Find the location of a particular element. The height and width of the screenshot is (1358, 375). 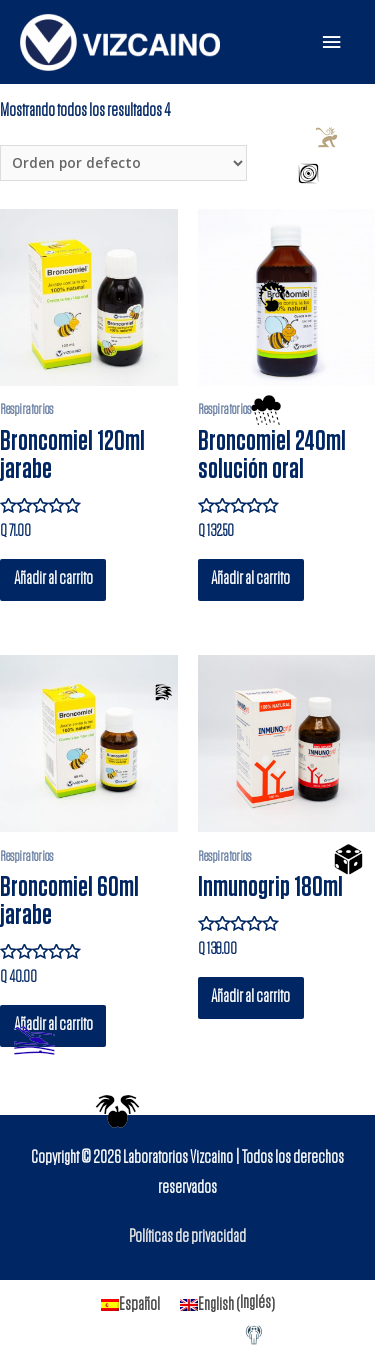

indicates slavery or oppression theme in historical game content is located at coordinates (326, 136).